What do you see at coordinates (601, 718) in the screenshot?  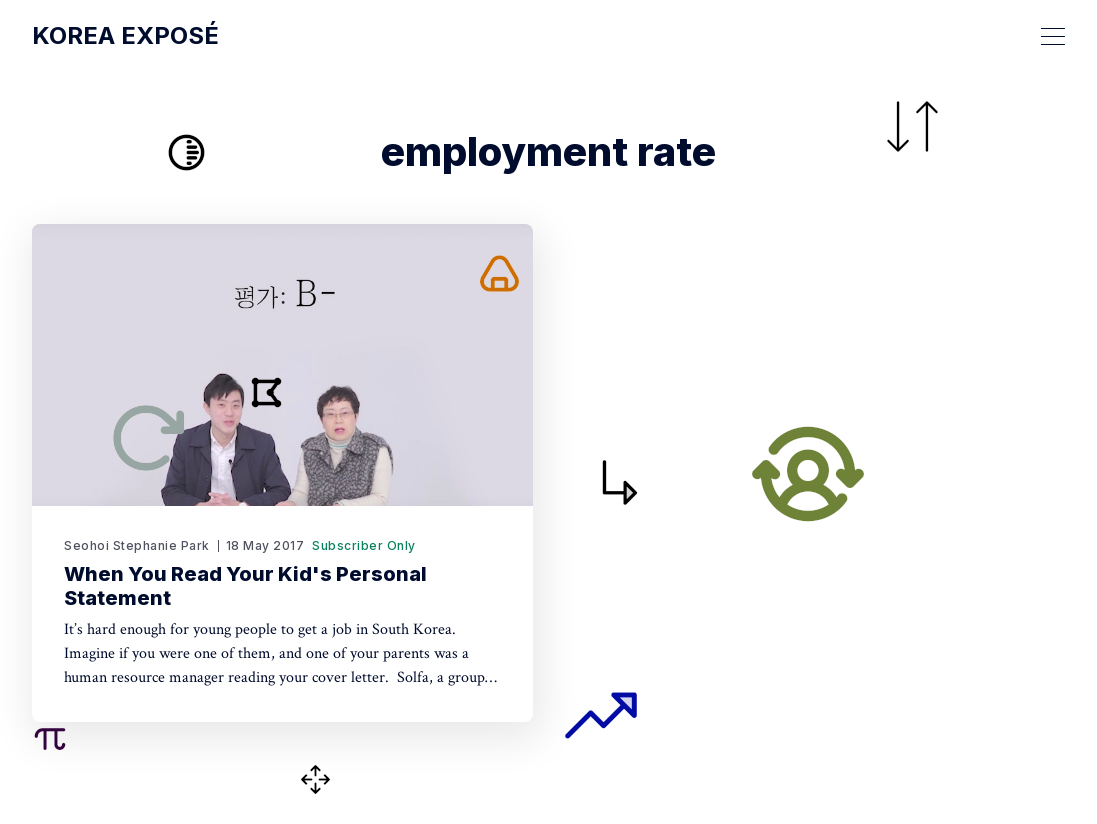 I see `view trending or popular content` at bounding box center [601, 718].